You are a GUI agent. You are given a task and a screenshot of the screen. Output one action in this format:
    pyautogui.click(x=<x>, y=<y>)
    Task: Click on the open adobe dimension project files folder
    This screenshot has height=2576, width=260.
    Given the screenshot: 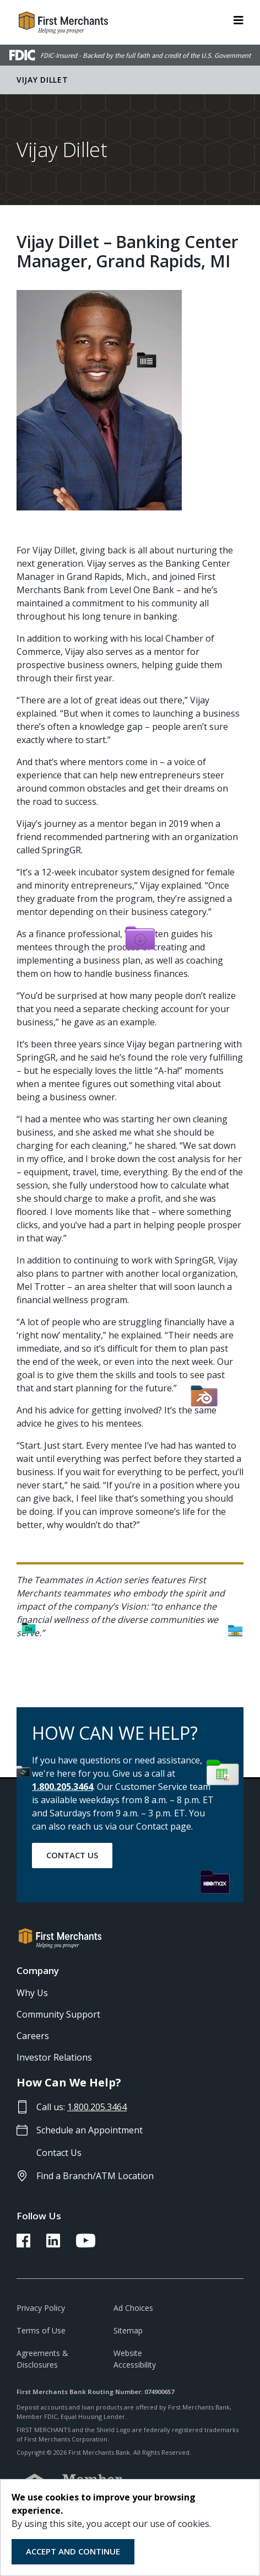 What is the action you would take?
    pyautogui.click(x=29, y=1628)
    